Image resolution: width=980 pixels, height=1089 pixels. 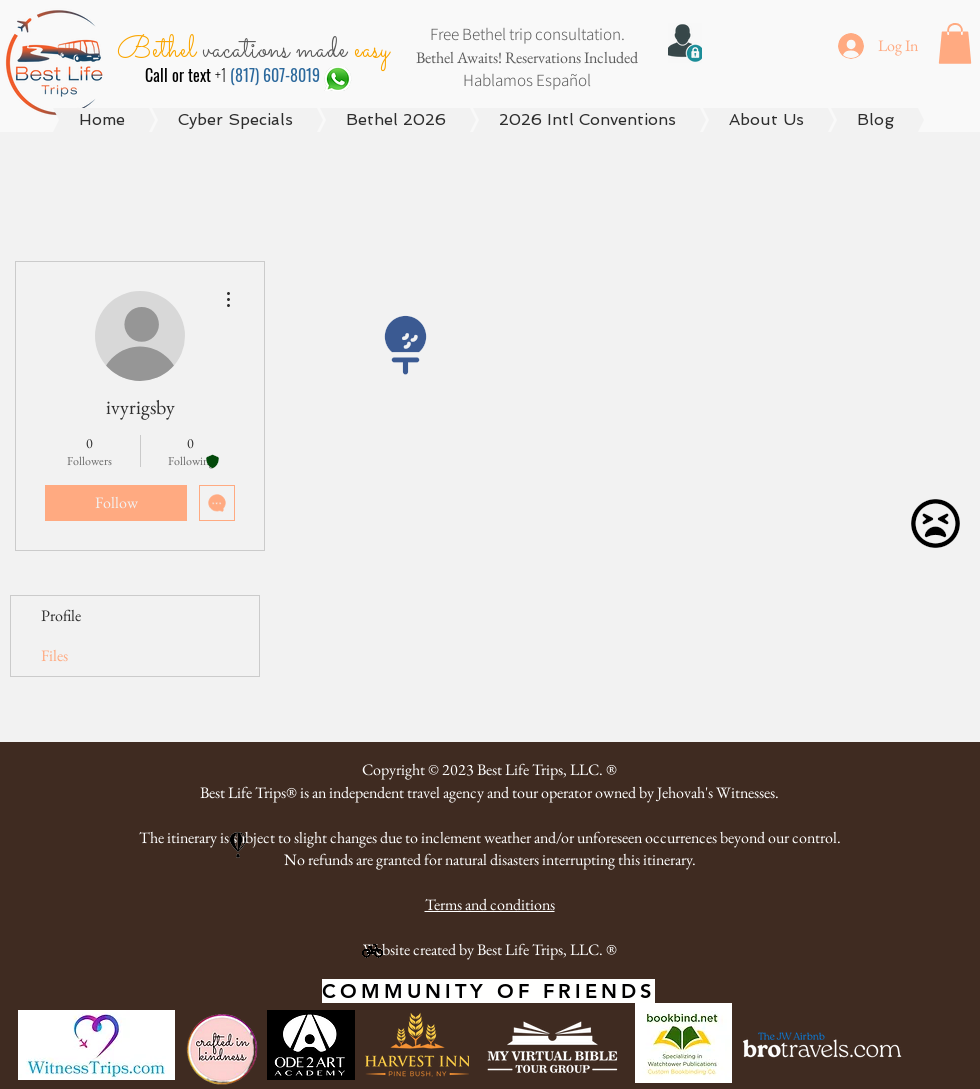 I want to click on fly.io logo - cloud hosting and deployment platform, so click(x=238, y=845).